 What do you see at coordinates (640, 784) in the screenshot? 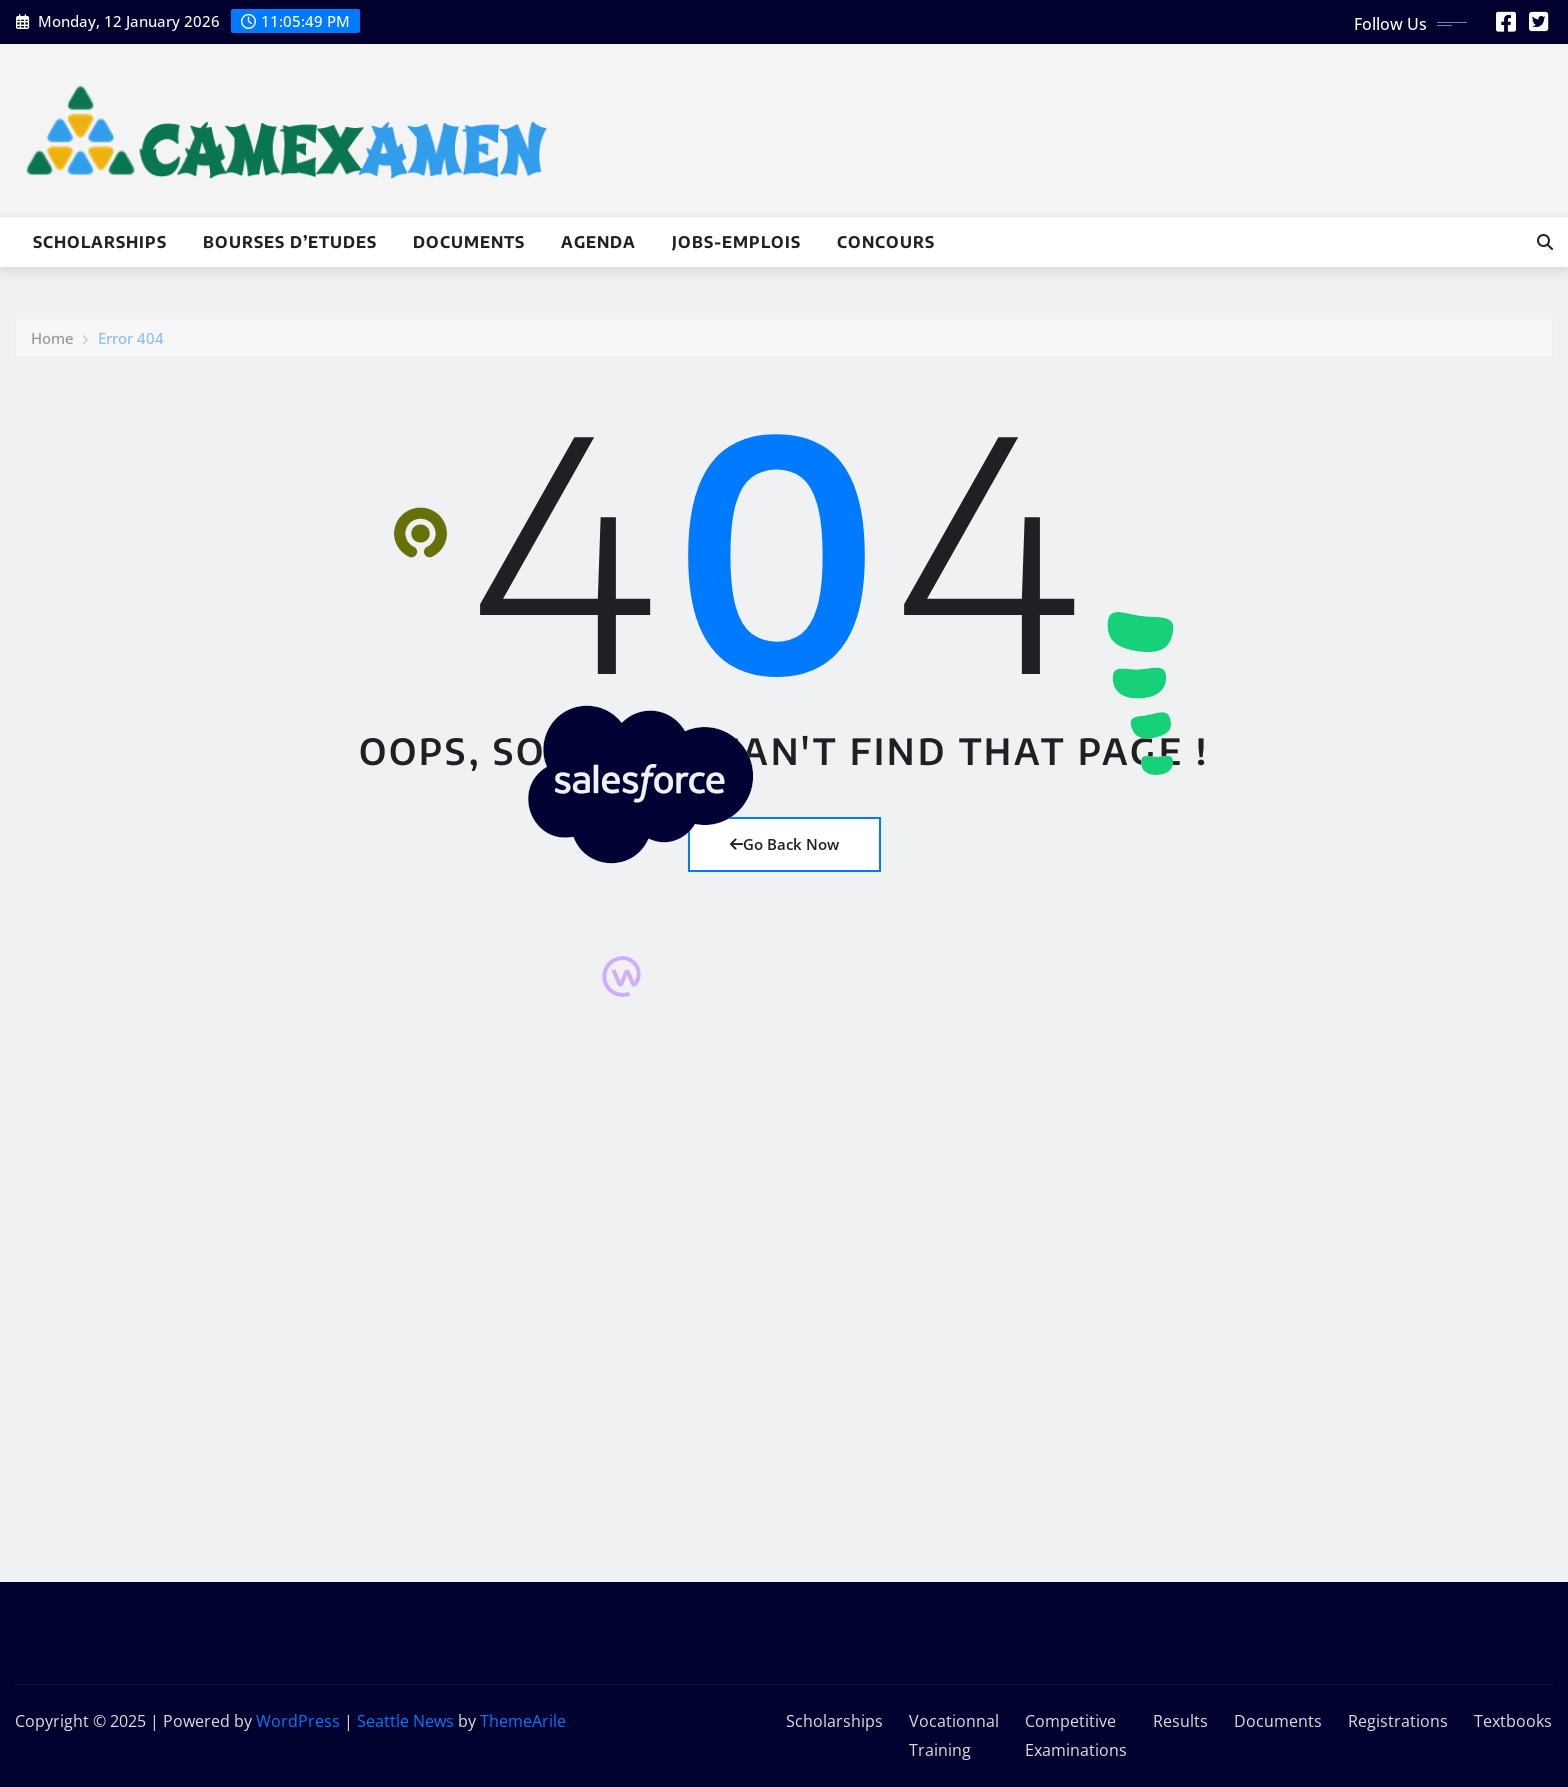
I see `open salesforce CRM application` at bounding box center [640, 784].